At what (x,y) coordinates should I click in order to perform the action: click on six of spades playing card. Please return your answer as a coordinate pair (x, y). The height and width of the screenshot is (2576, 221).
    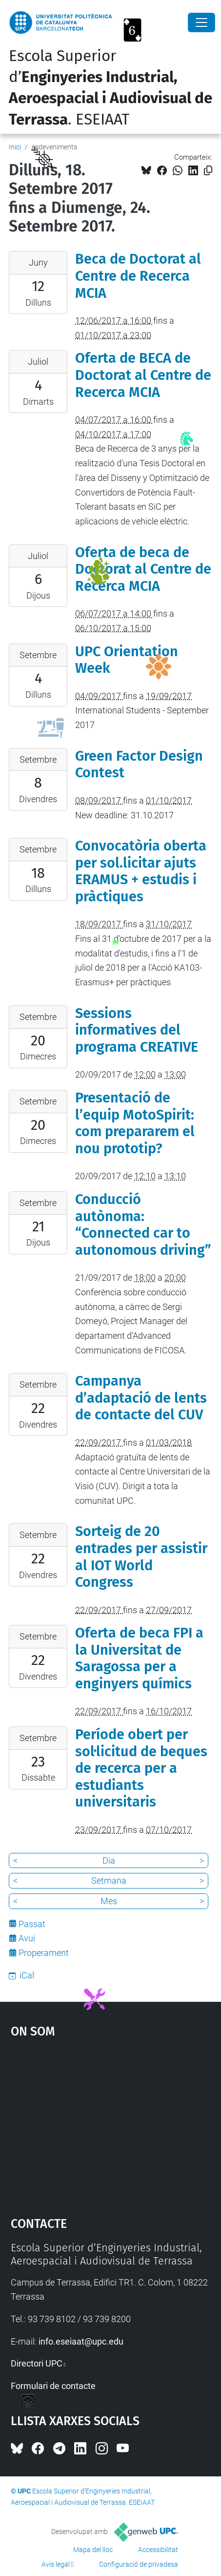
    Looking at the image, I should click on (132, 30).